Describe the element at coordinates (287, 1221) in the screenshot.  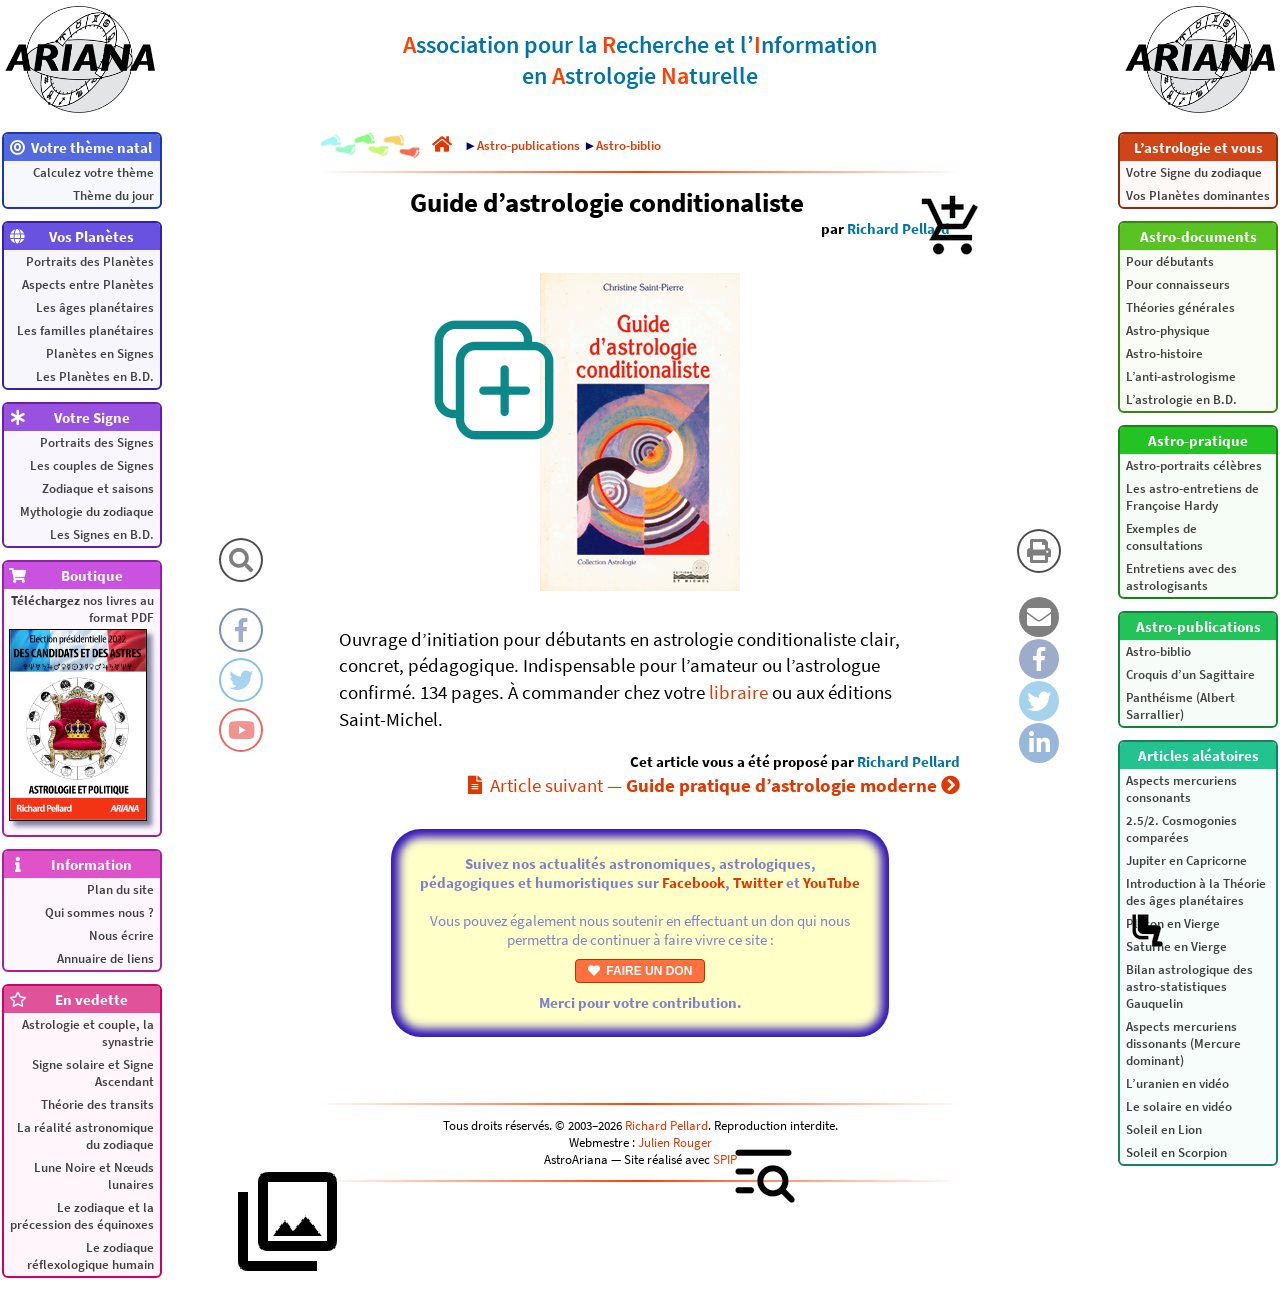
I see `access your photo library` at that location.